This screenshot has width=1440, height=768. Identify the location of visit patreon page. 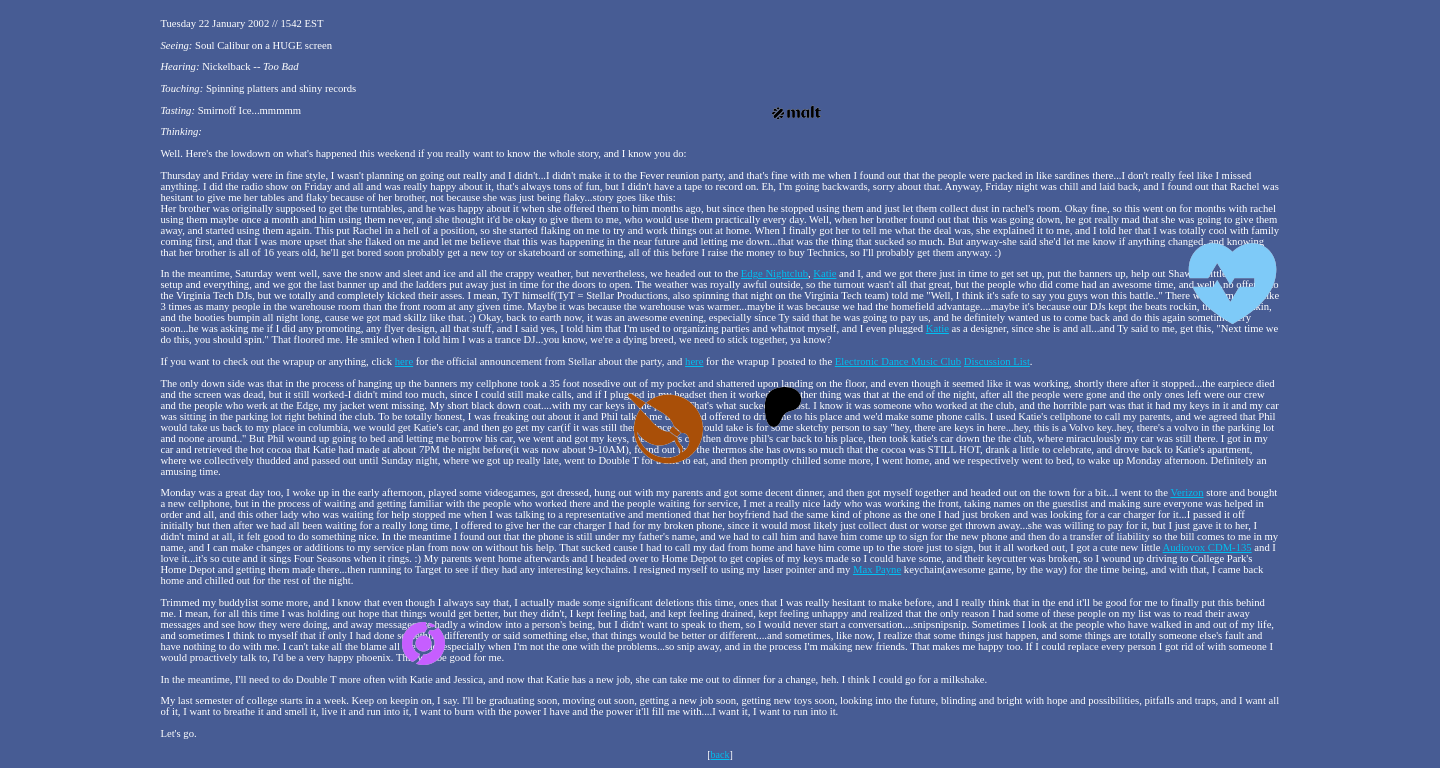
(783, 407).